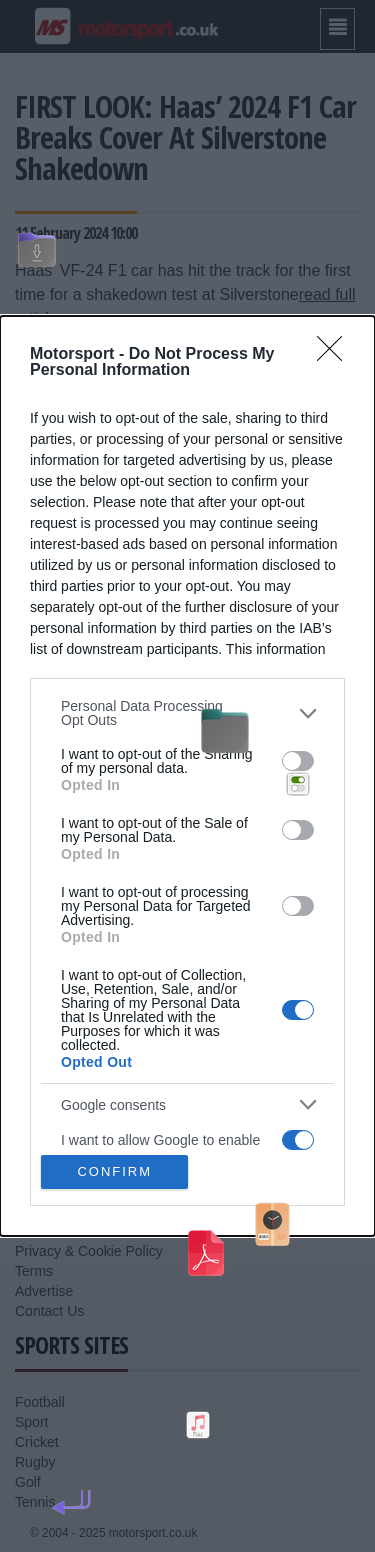  I want to click on a pdf document file, so click(206, 1253).